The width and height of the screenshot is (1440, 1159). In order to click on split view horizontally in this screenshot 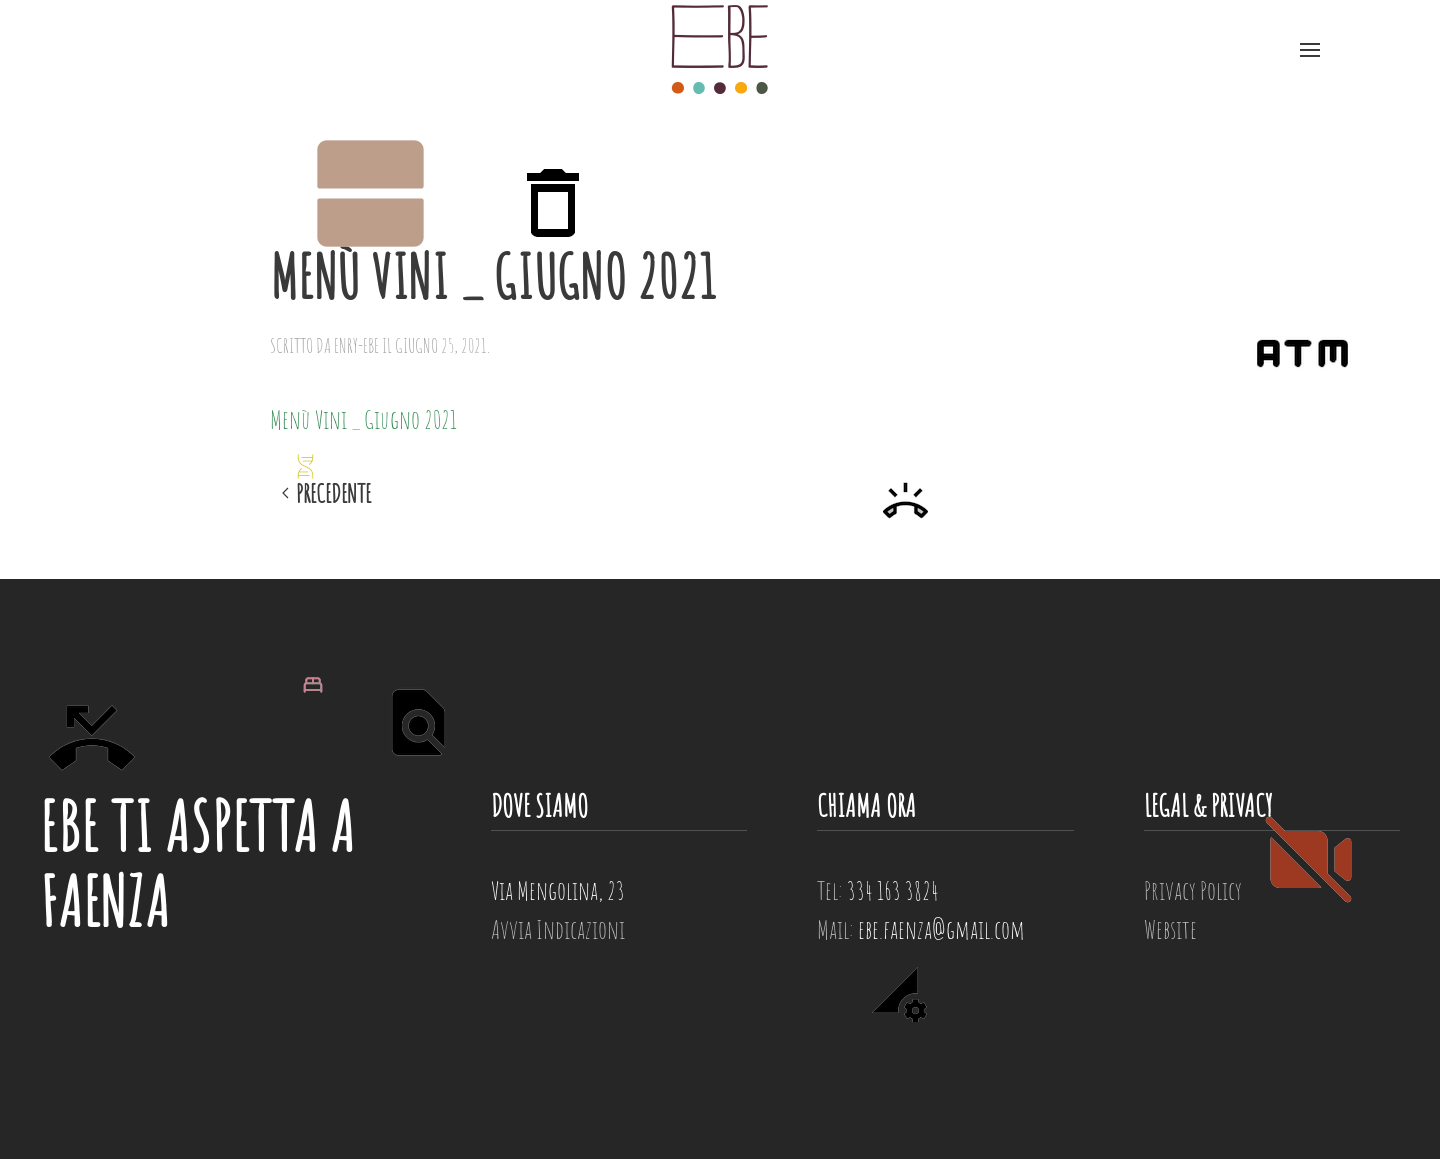, I will do `click(370, 193)`.